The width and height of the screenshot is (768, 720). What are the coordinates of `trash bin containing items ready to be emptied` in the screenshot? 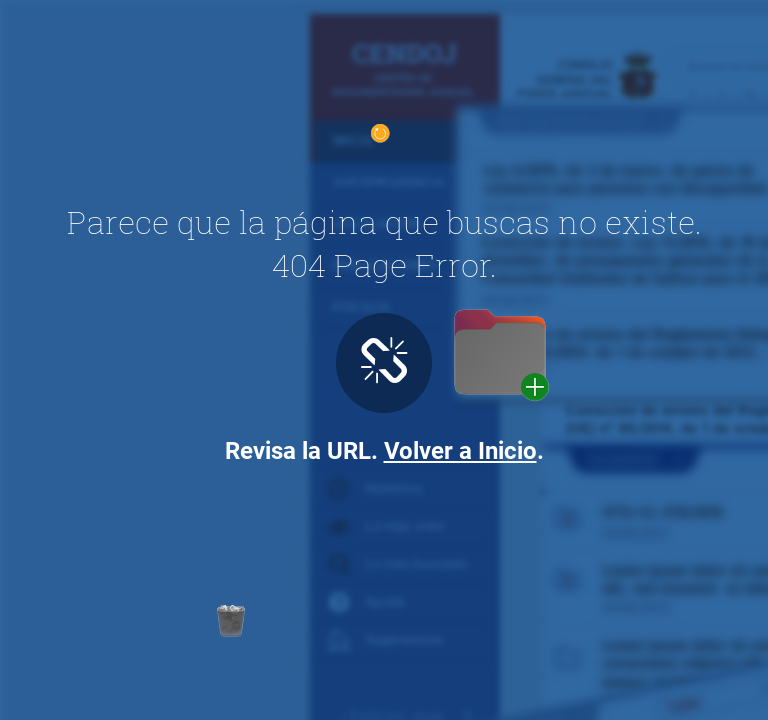 It's located at (231, 621).